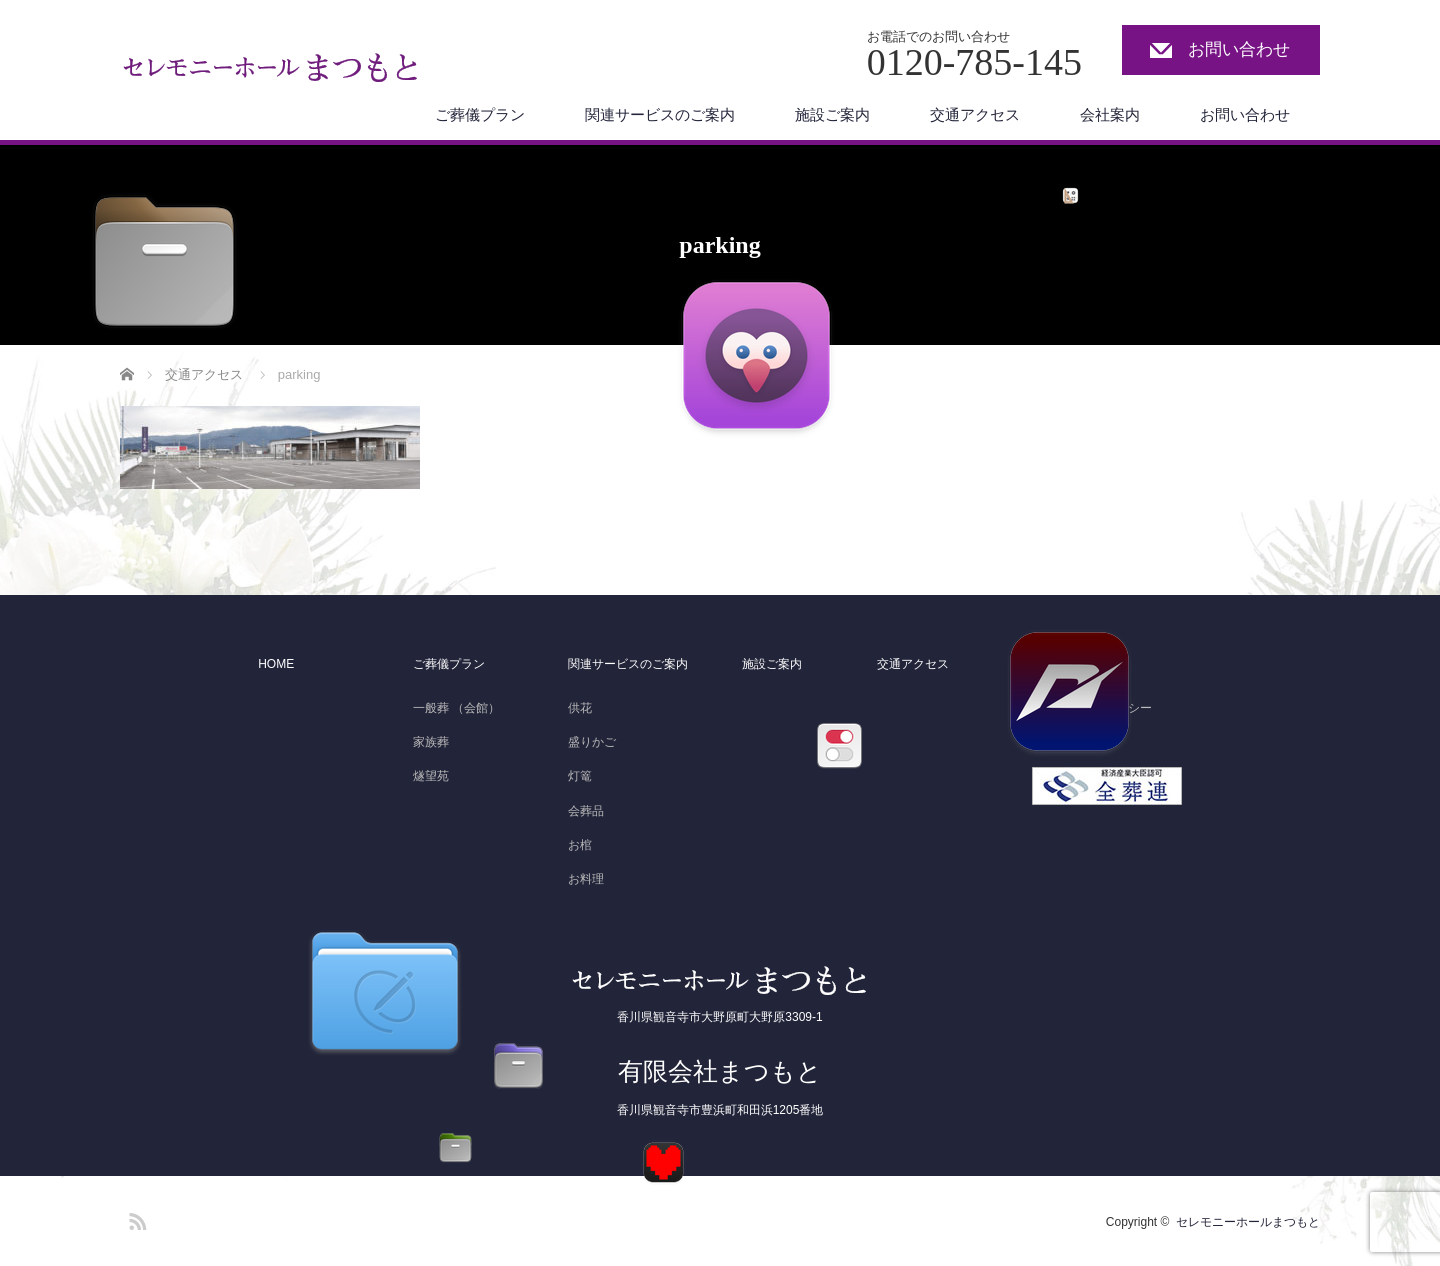  What do you see at coordinates (756, 355) in the screenshot?
I see `open cawbird twitter client` at bounding box center [756, 355].